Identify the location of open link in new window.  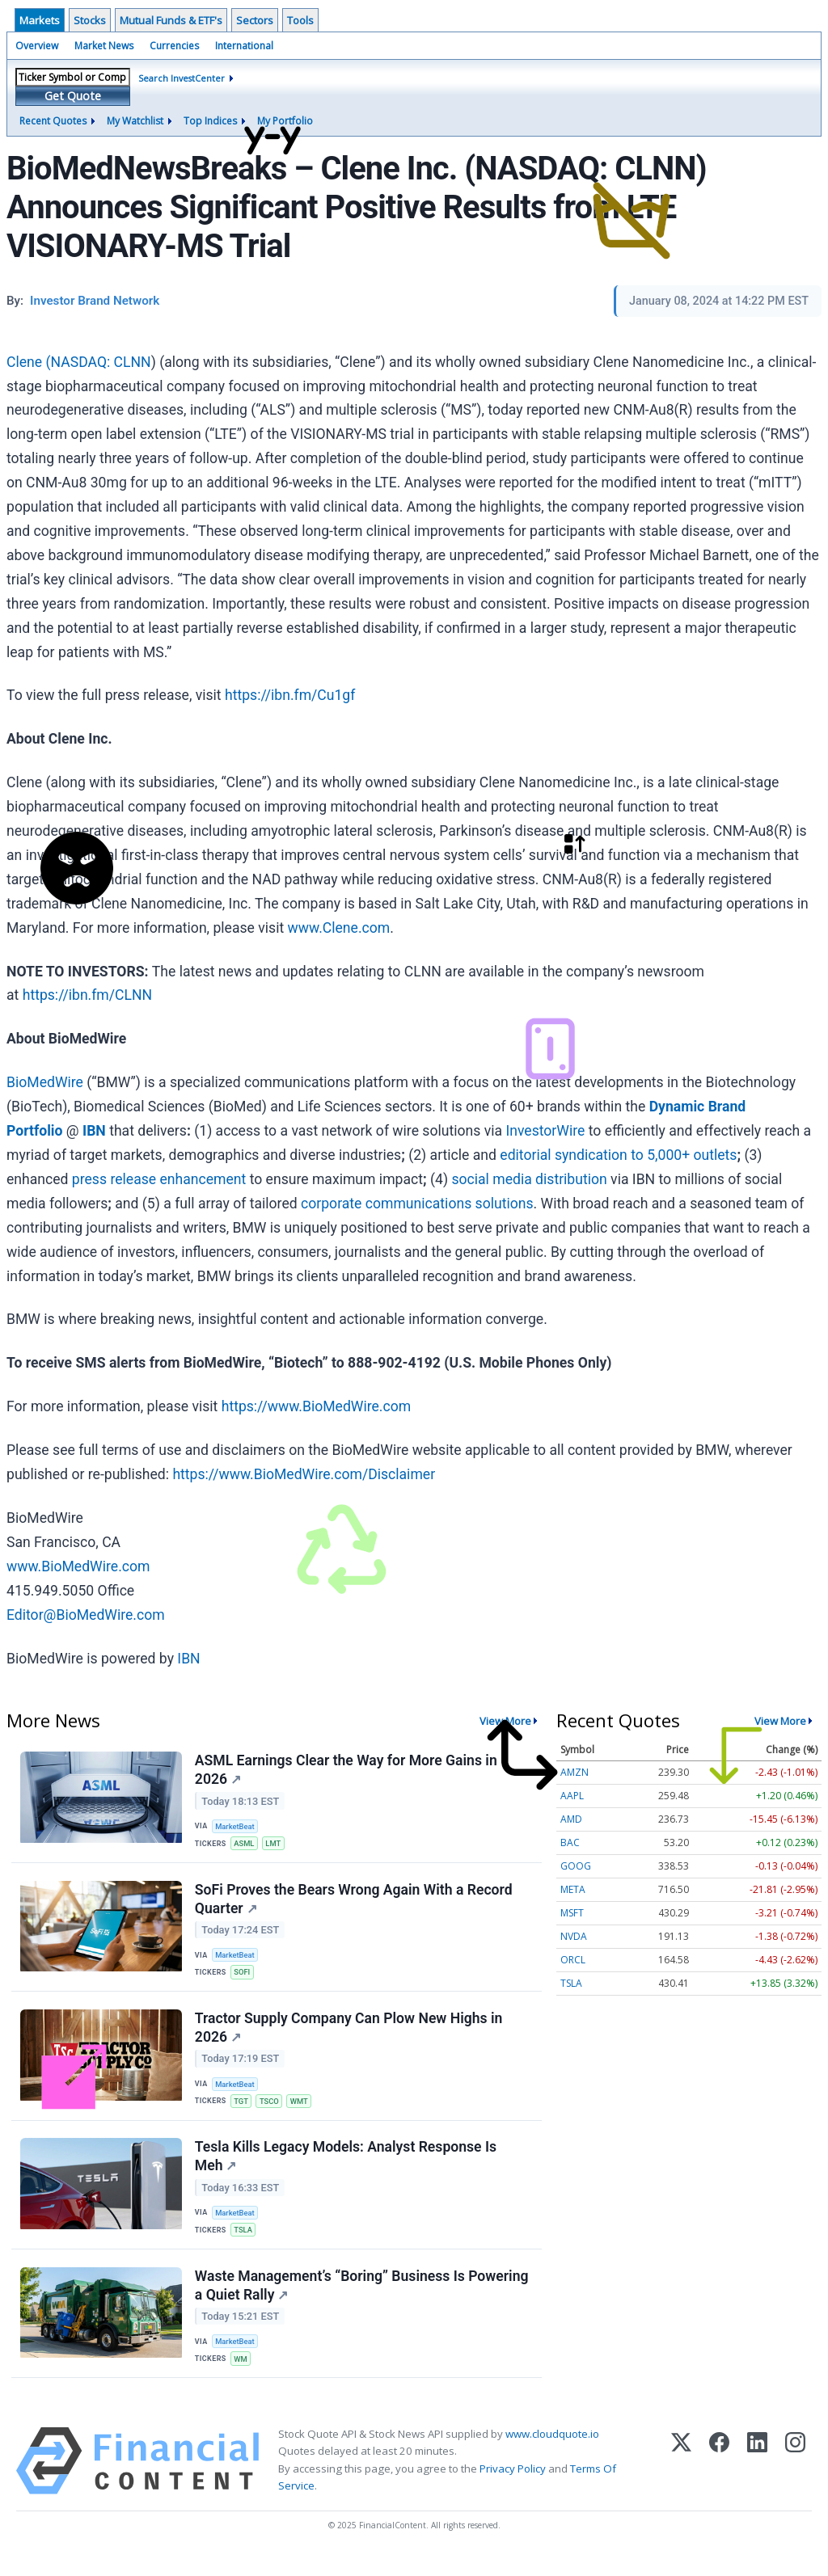
(74, 2076).